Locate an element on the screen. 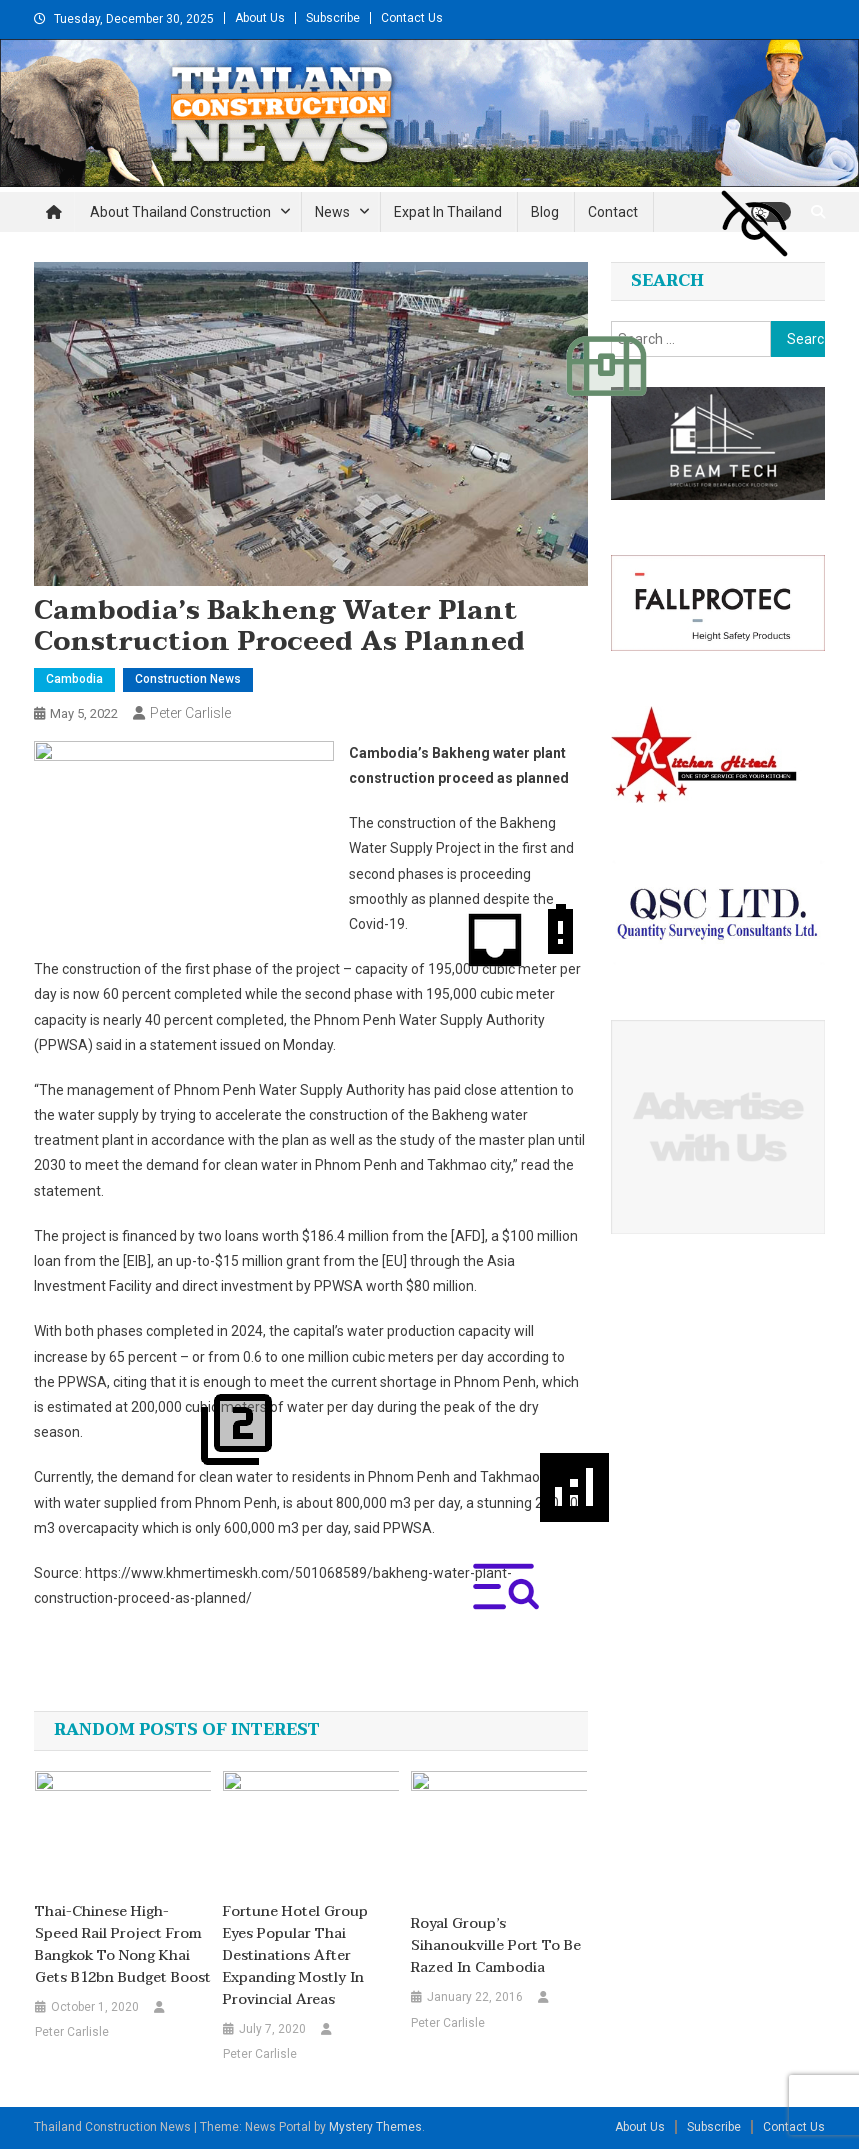 Image resolution: width=859 pixels, height=2149 pixels. indicates 2 items selected or stacked is located at coordinates (236, 1429).